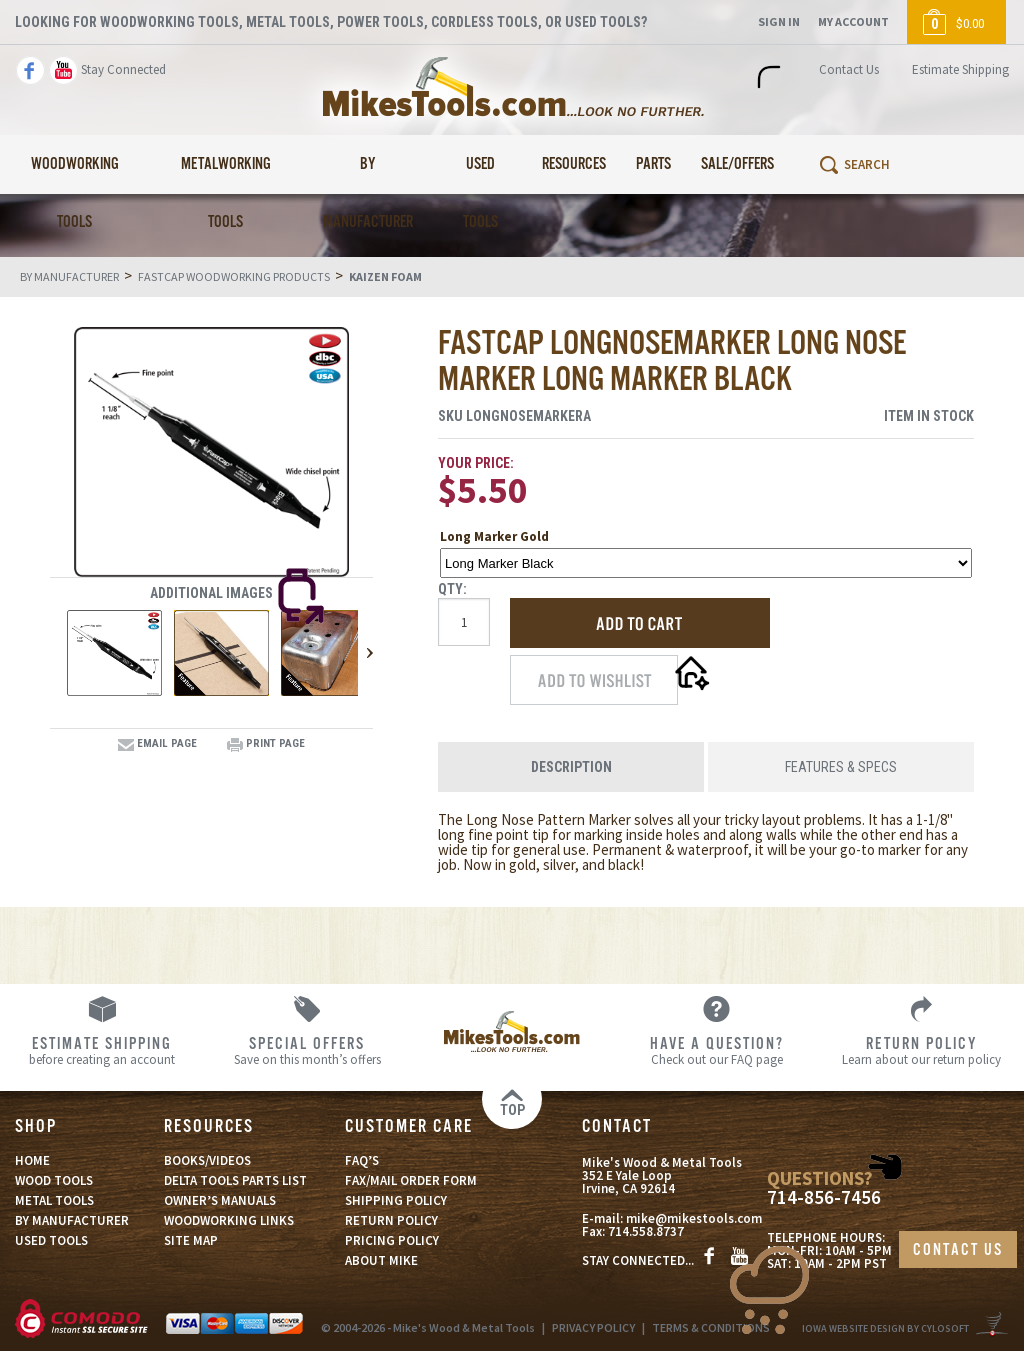 The width and height of the screenshot is (1024, 1351). What do you see at coordinates (769, 77) in the screenshot?
I see `apply iOS-style rounded corner to element` at bounding box center [769, 77].